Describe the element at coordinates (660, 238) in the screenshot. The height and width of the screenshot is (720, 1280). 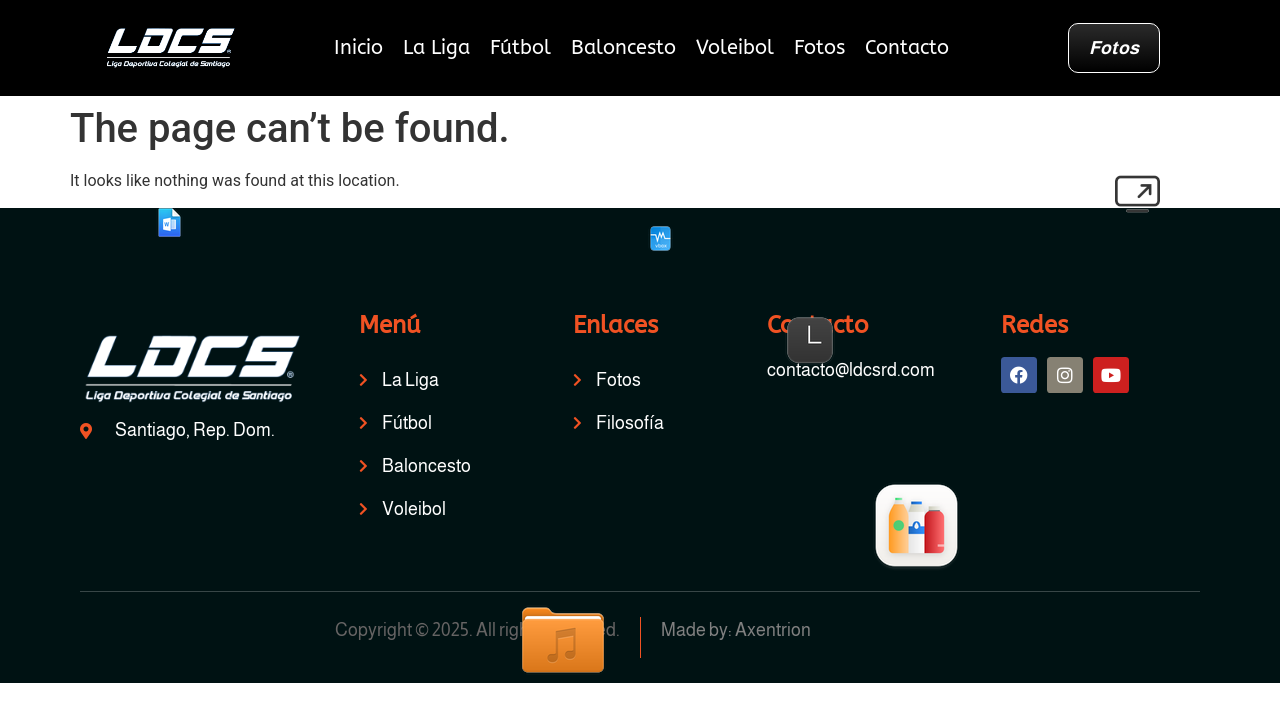
I see `virtualbox virtual machine configuration file` at that location.